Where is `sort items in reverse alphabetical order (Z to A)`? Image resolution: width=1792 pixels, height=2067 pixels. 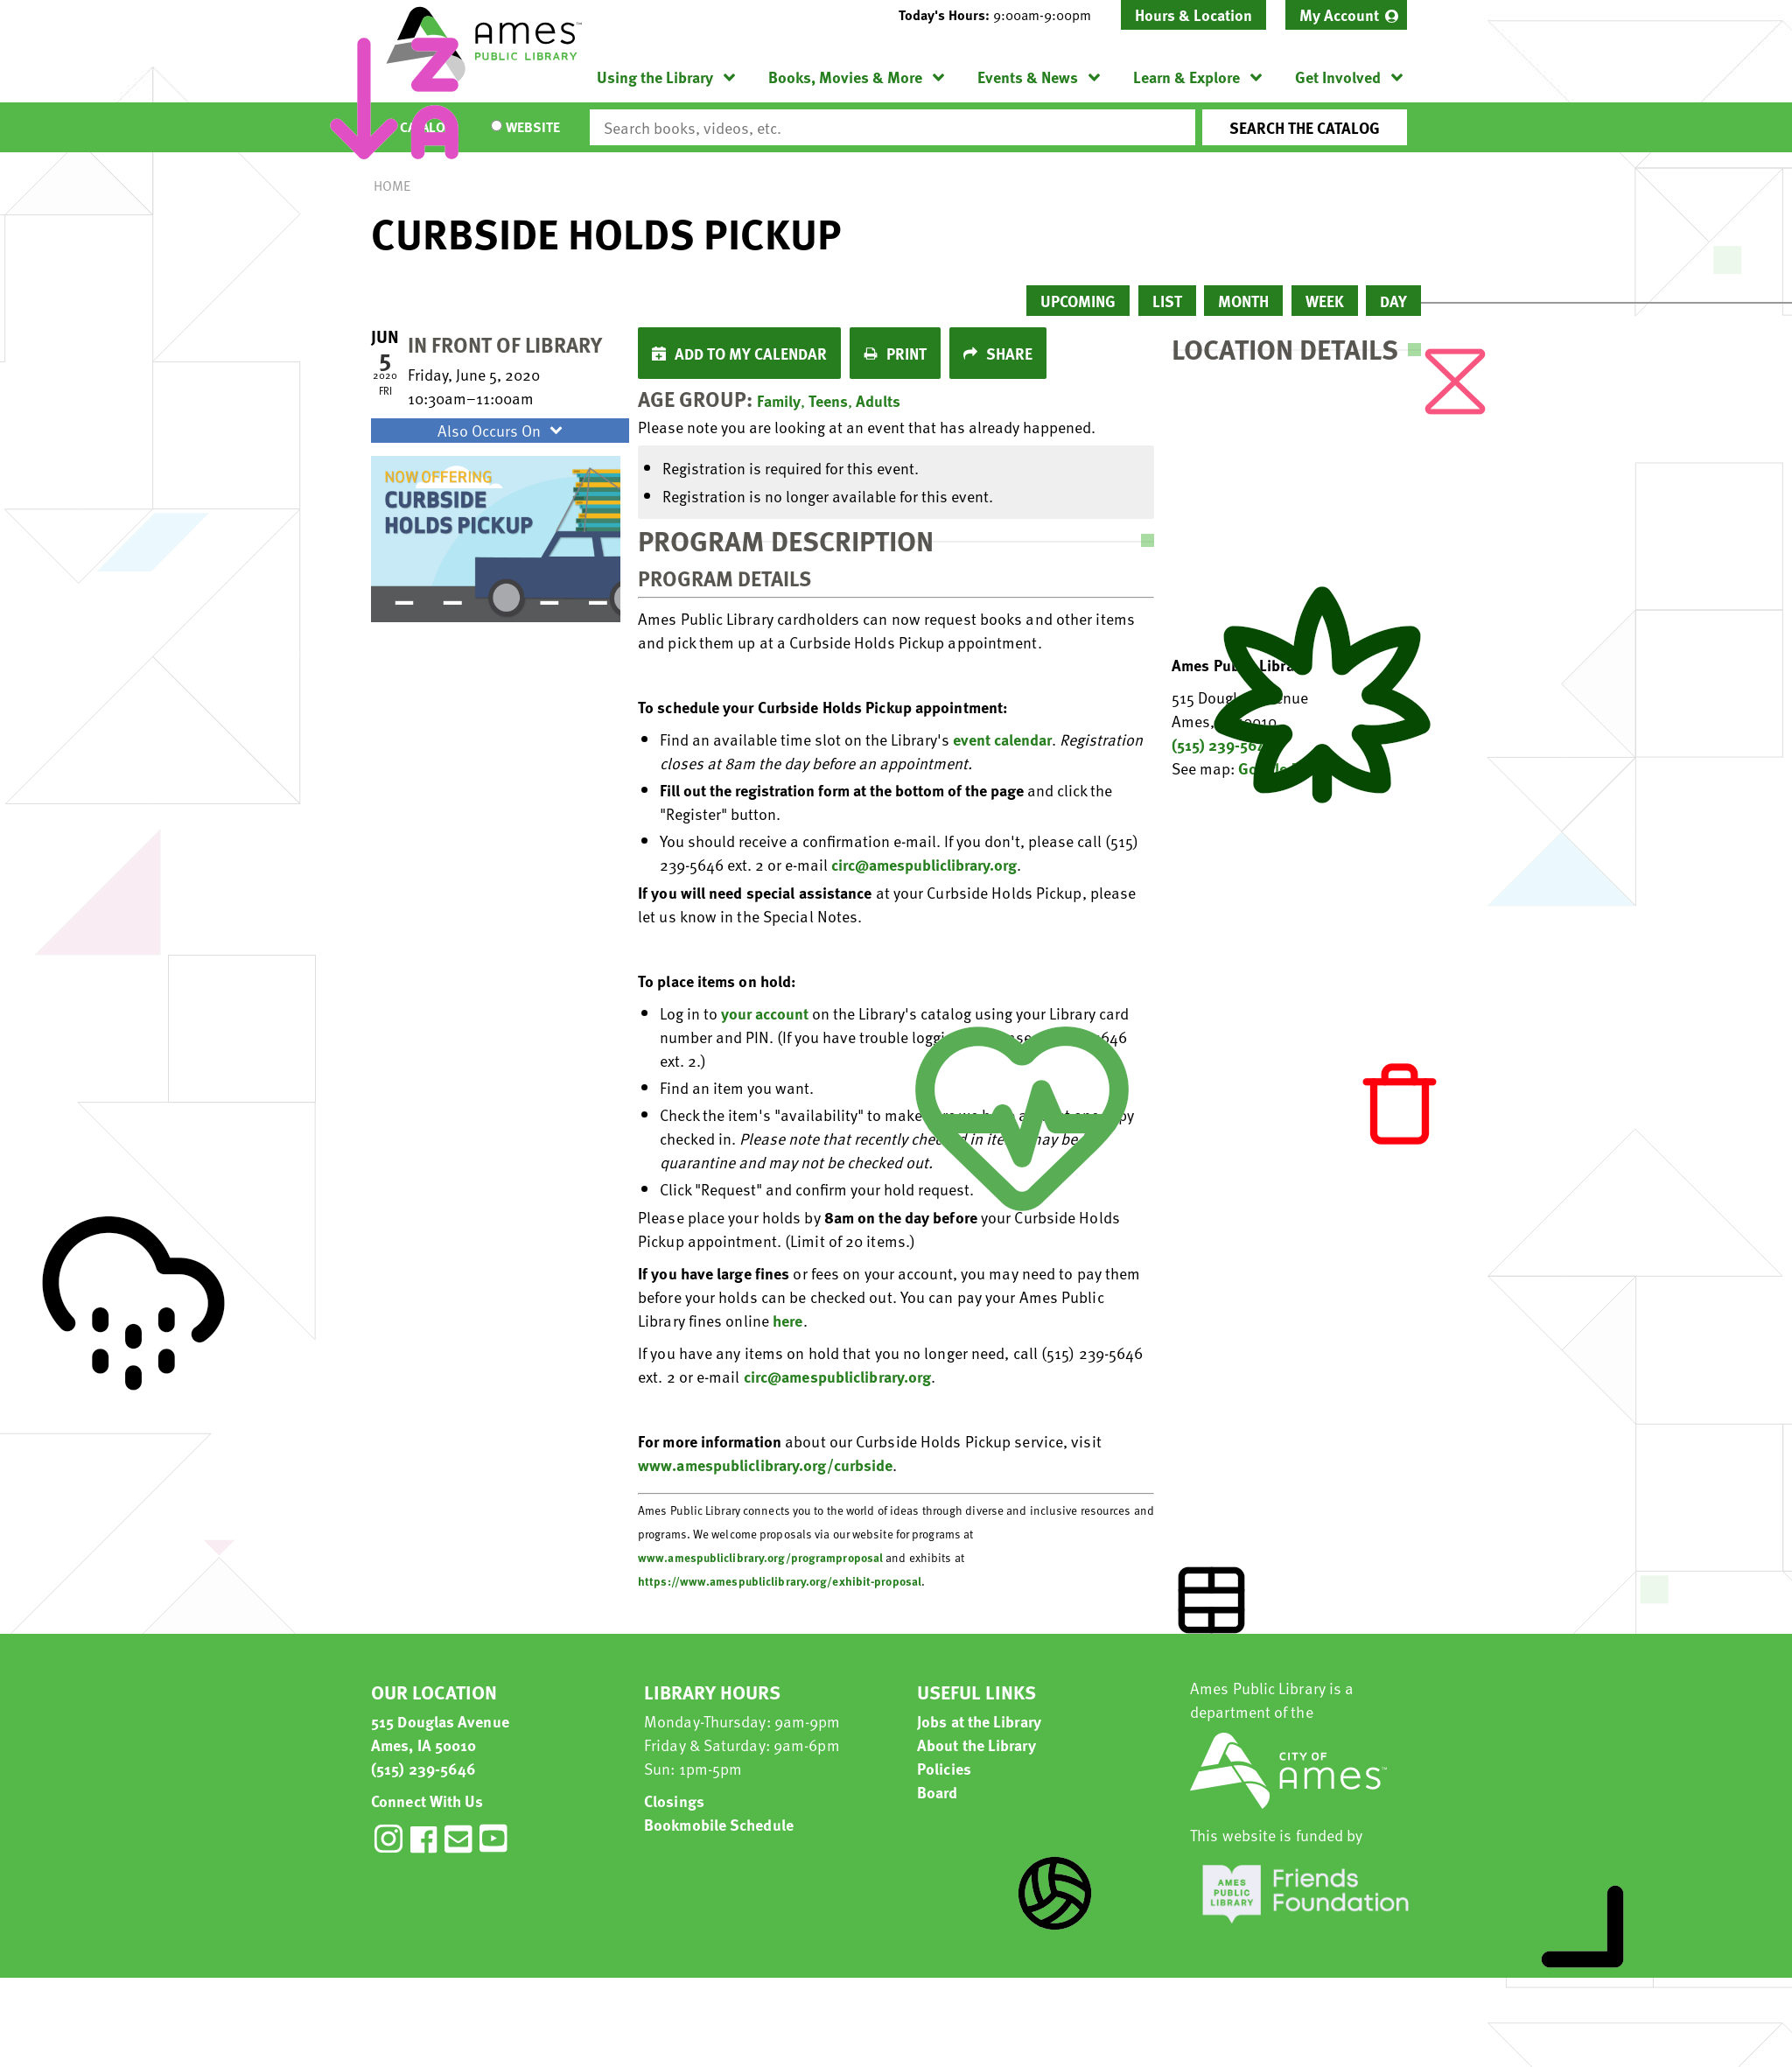
sort items in reverse alphabetical order (Z to A) is located at coordinates (397, 98).